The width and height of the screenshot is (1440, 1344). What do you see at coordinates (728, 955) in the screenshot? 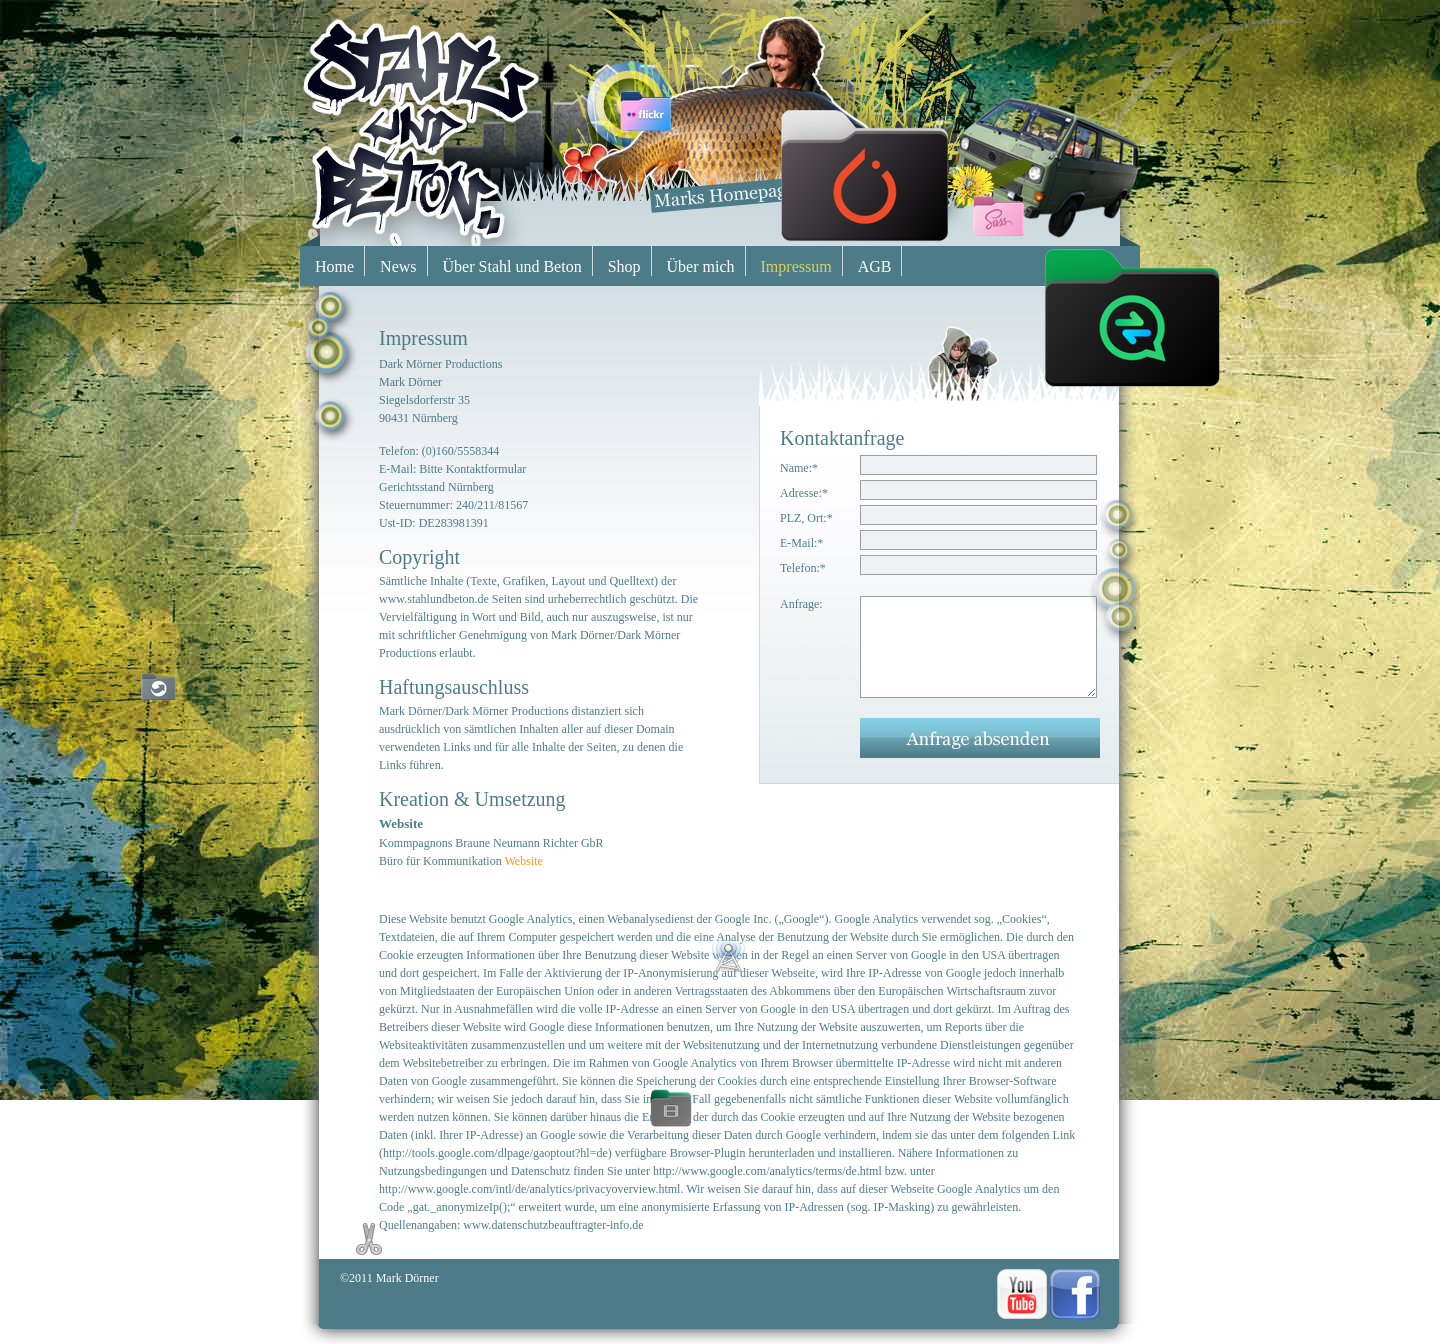
I see `indicates wireless network connectivity status` at bounding box center [728, 955].